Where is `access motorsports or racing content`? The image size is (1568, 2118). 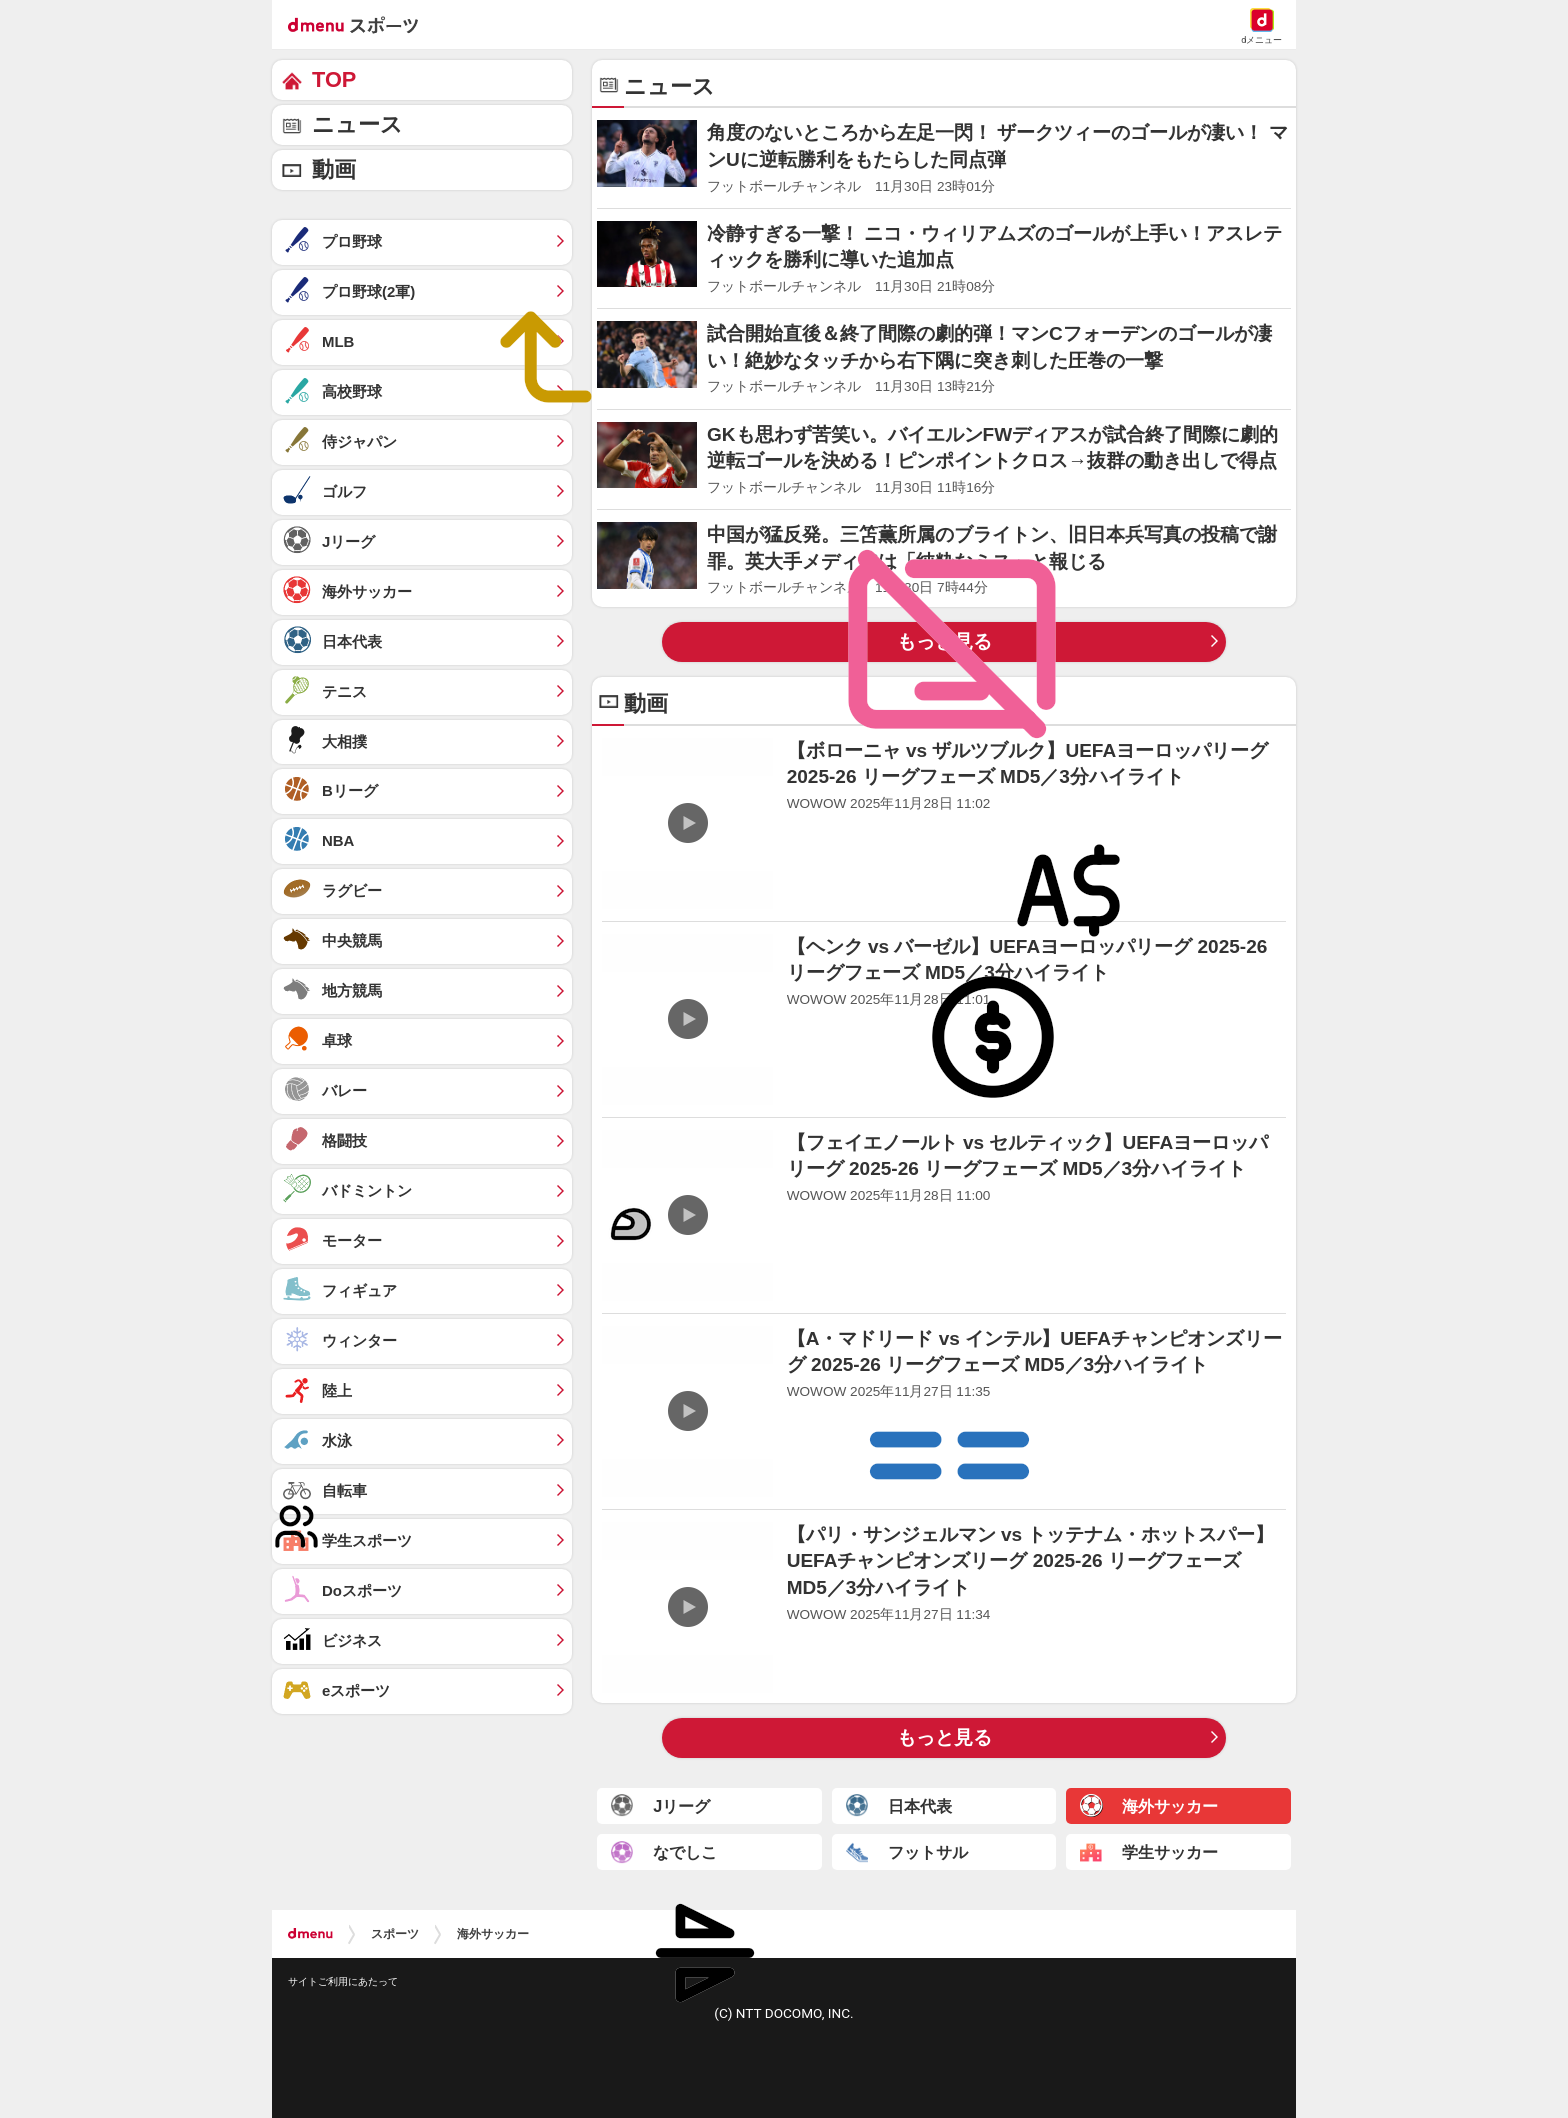
access motorsports or racing content is located at coordinates (631, 1224).